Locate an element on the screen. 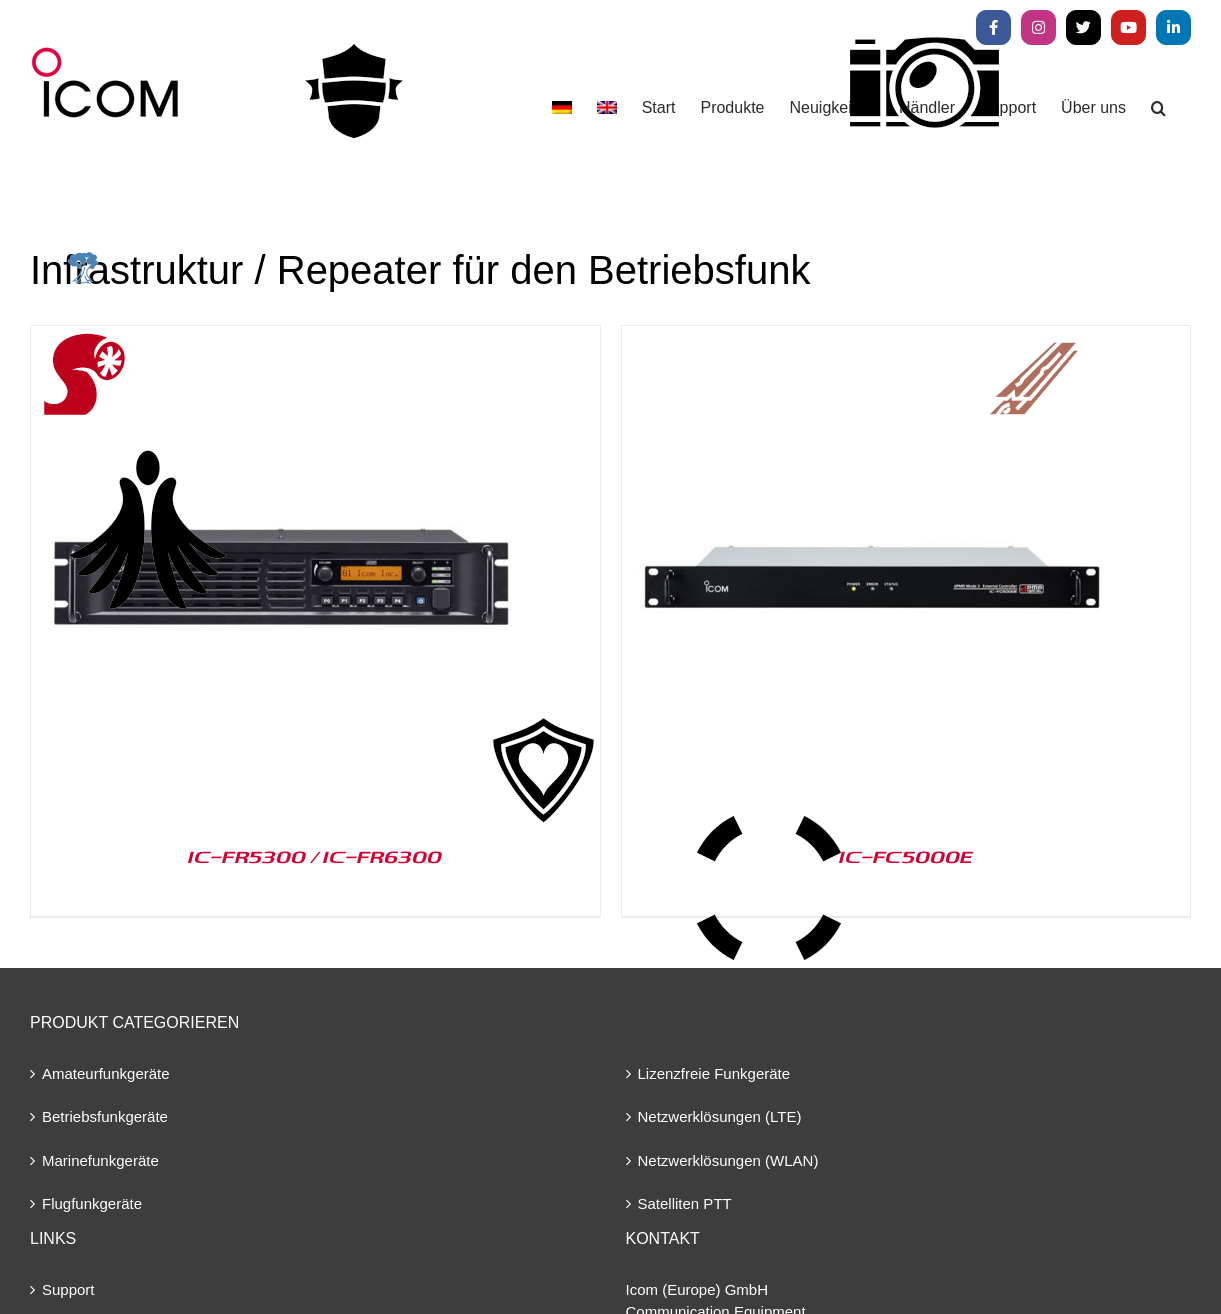  health protection or defensive buff status is located at coordinates (543, 768).